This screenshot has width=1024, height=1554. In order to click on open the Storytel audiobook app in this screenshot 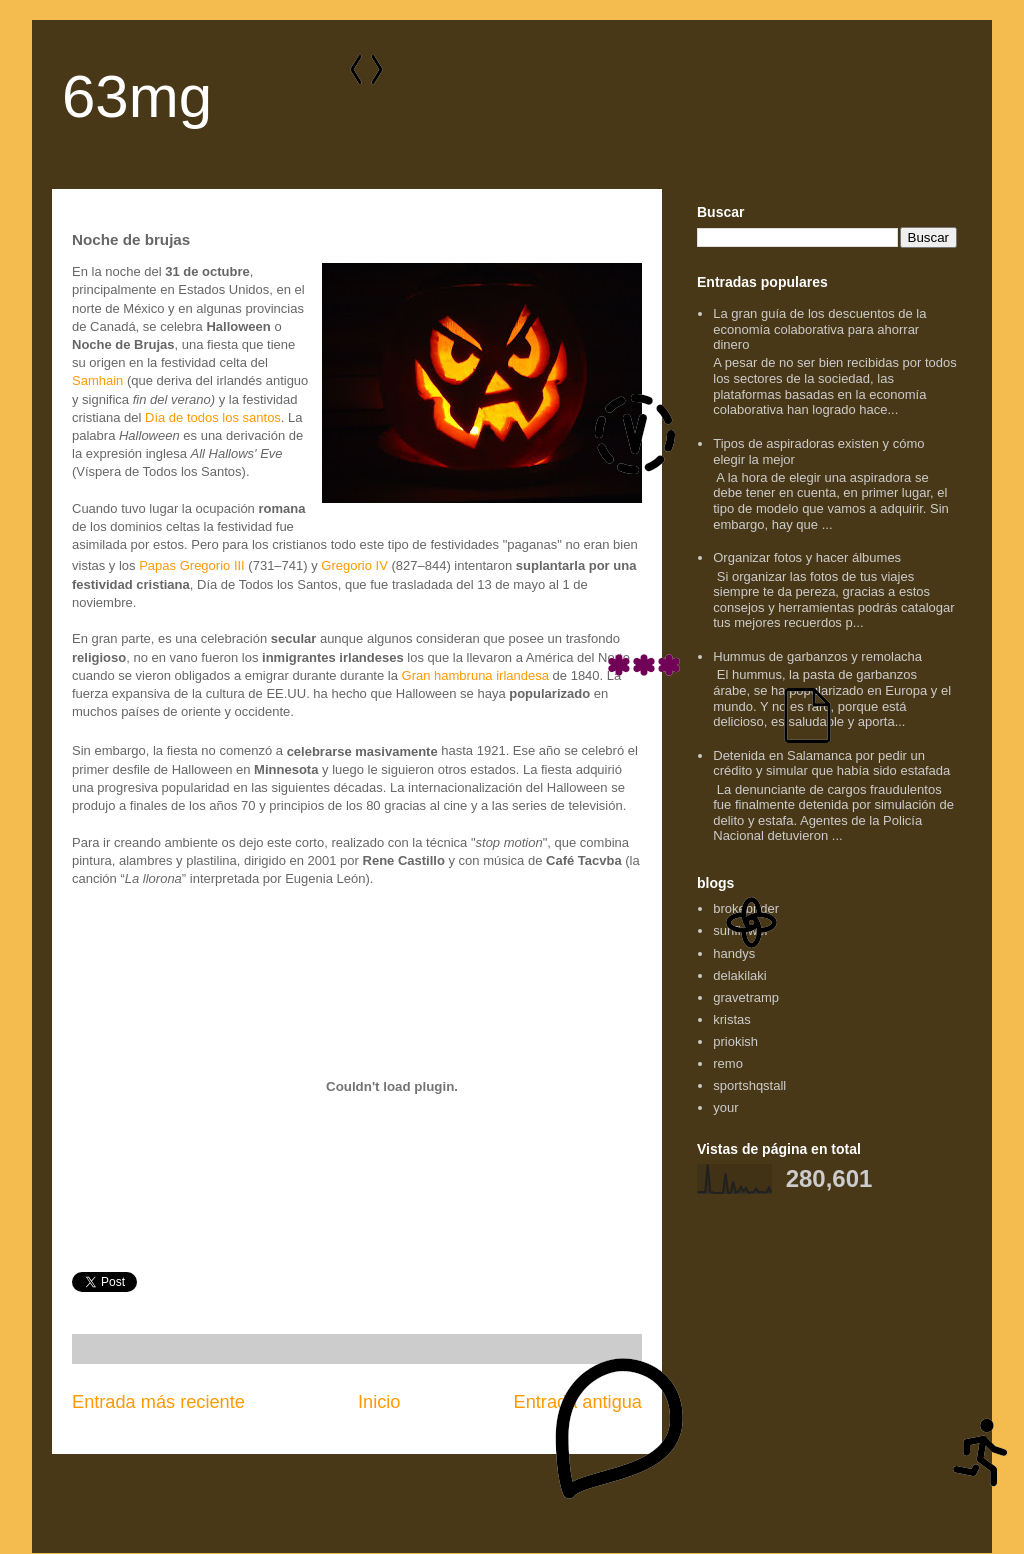, I will do `click(619, 1428)`.